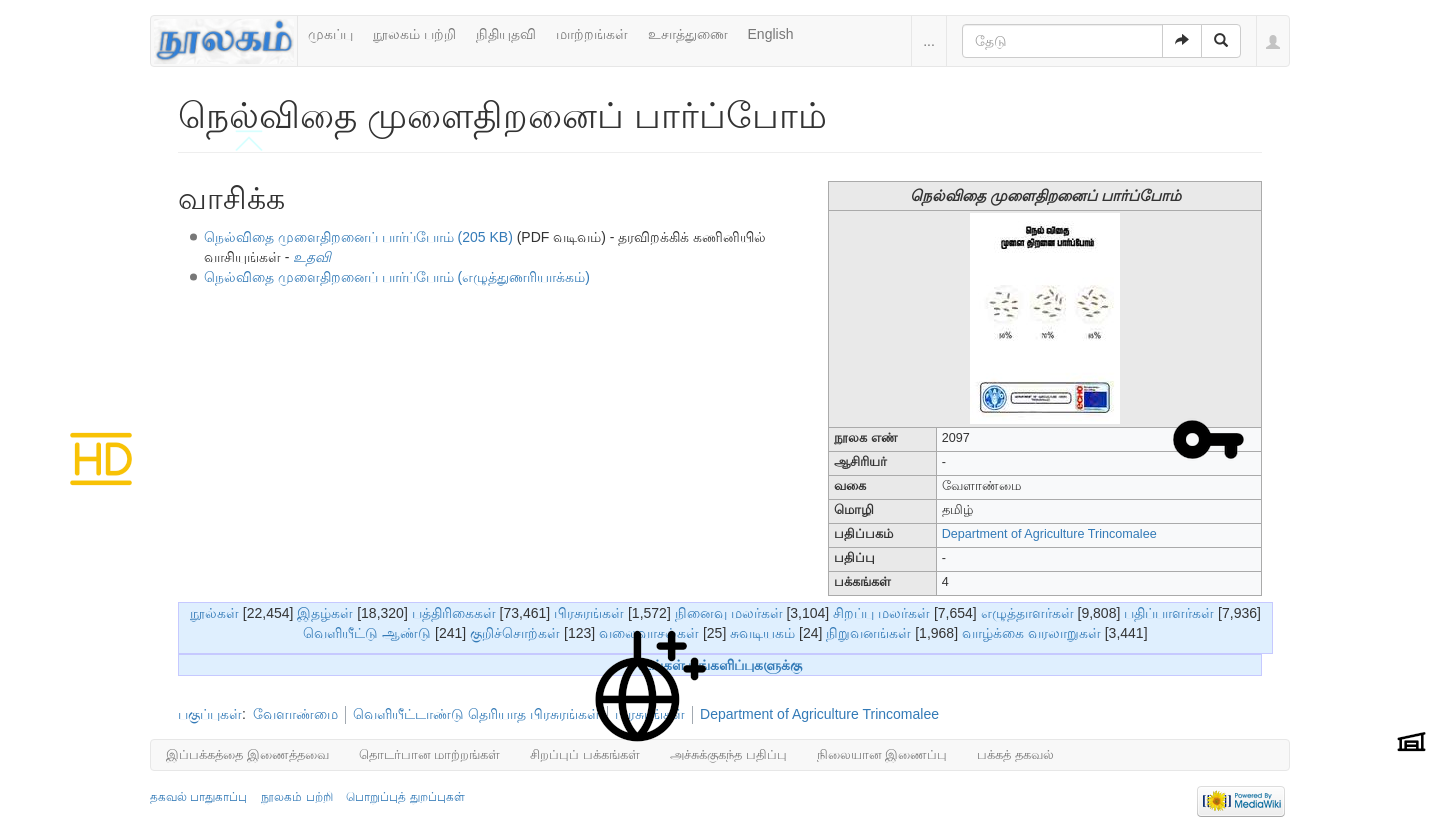 This screenshot has height=827, width=1440. What do you see at coordinates (101, 459) in the screenshot?
I see `indicates high-definition video quality` at bounding box center [101, 459].